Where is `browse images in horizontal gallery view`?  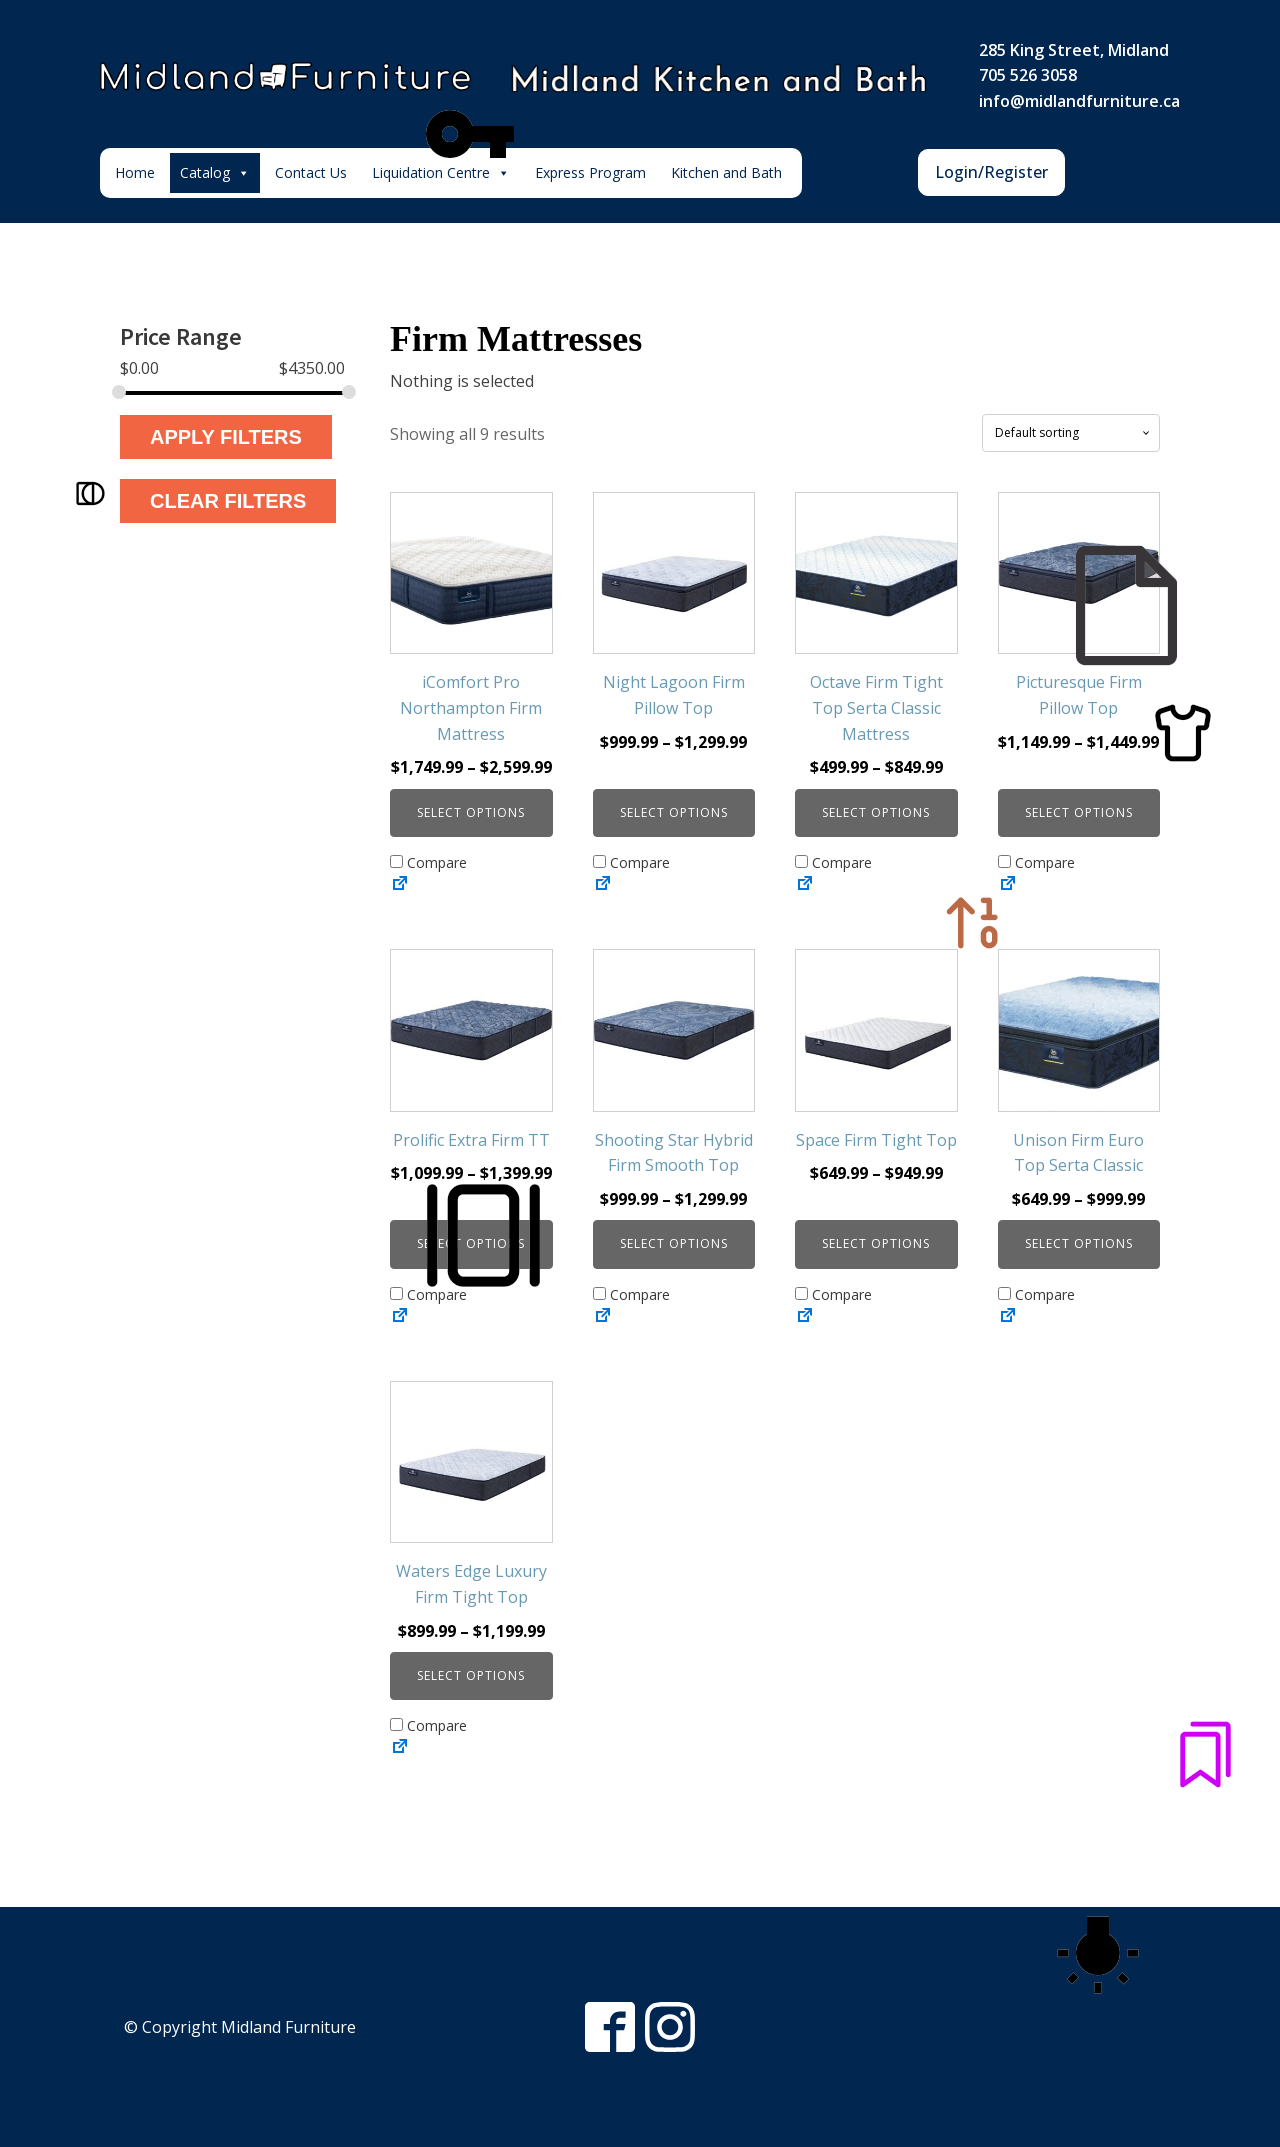
browse images in horizontal gallery view is located at coordinates (483, 1235).